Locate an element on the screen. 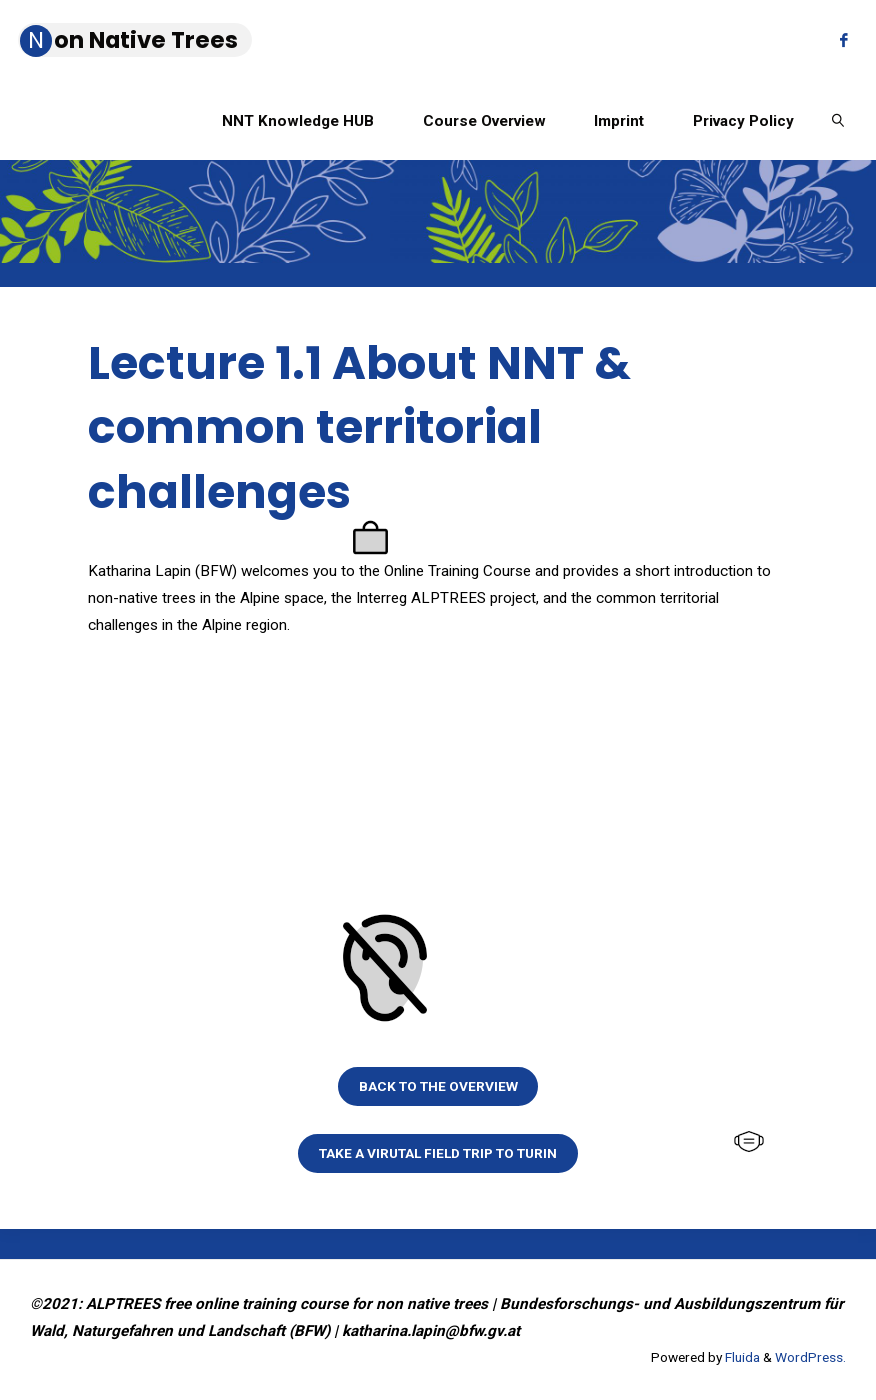 The width and height of the screenshot is (876, 1400). mute audio or disable sound is located at coordinates (385, 968).